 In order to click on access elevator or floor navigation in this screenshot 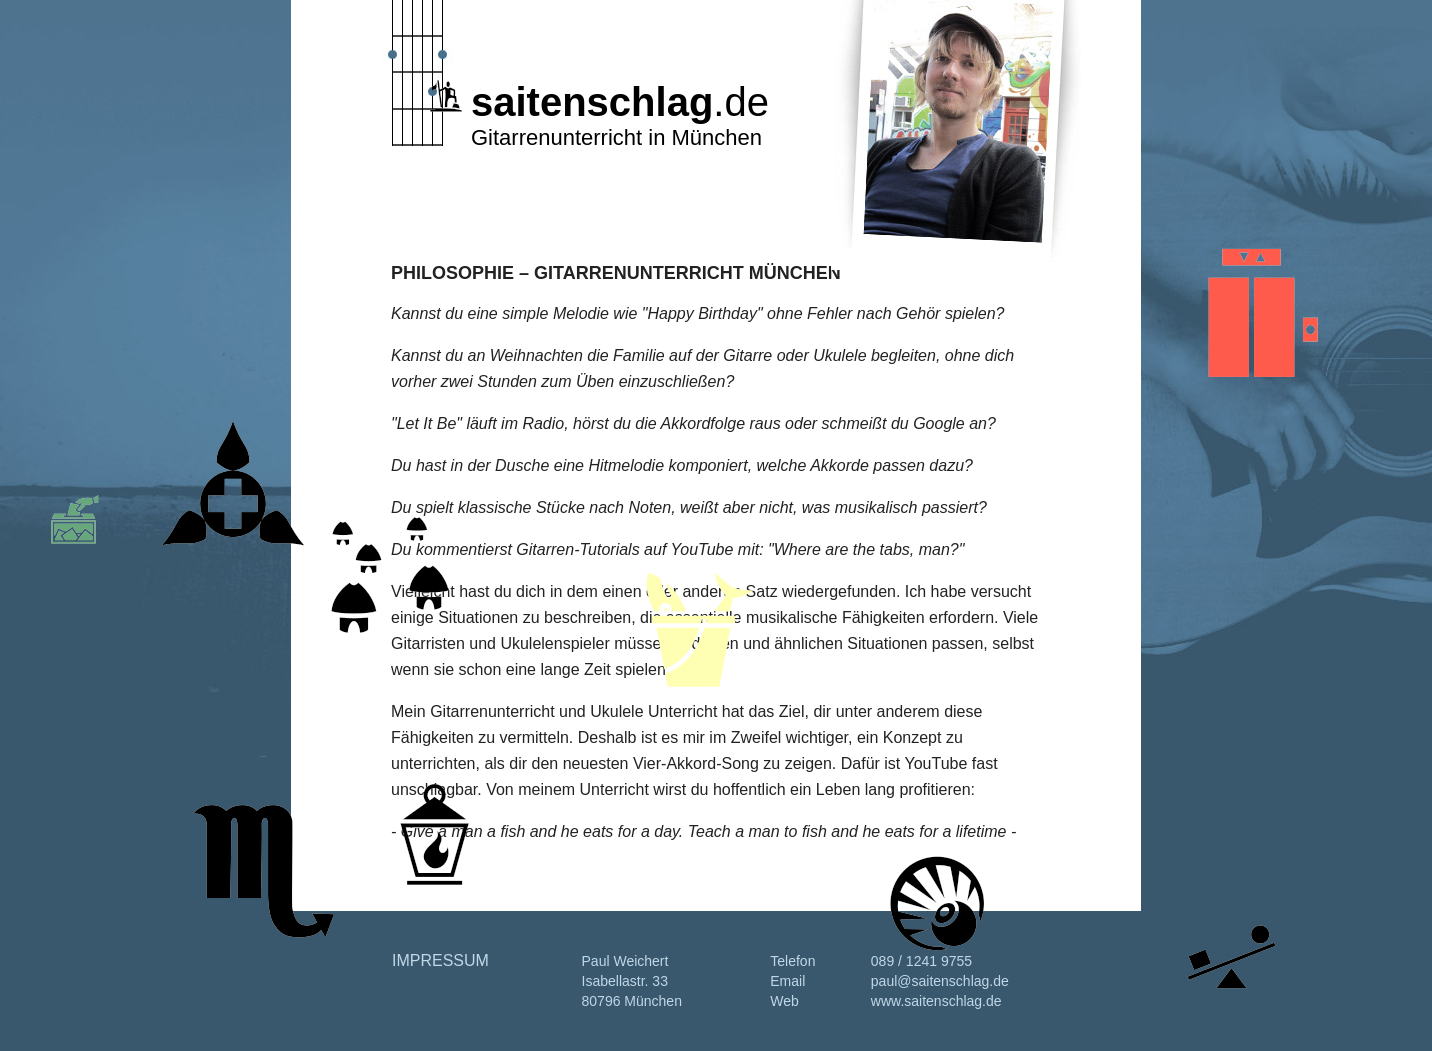, I will do `click(1251, 311)`.